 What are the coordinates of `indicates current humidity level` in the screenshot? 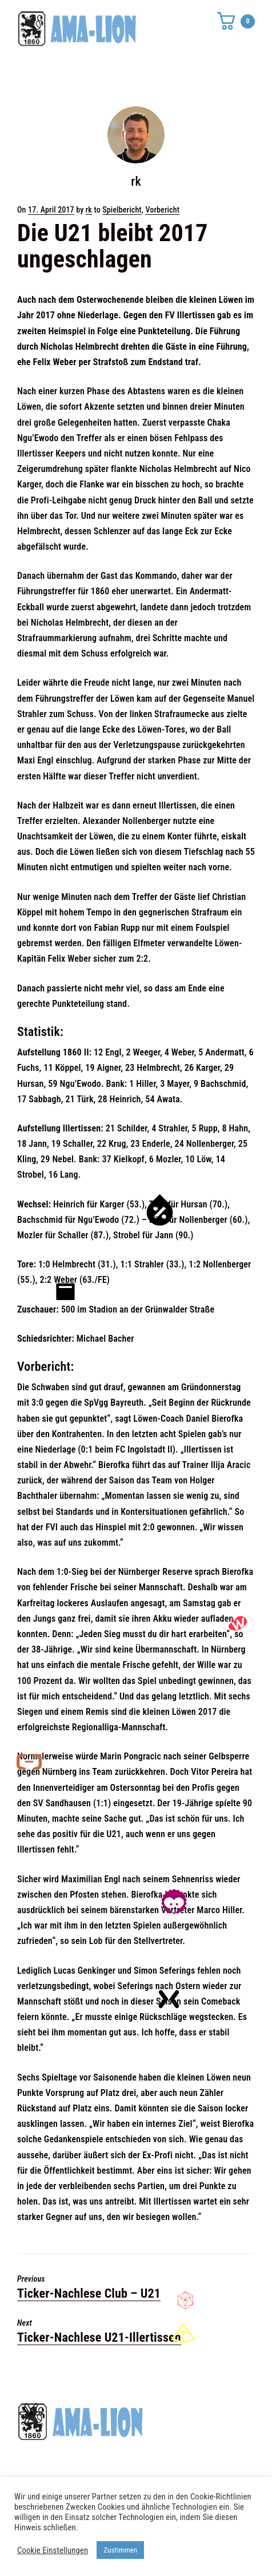 It's located at (159, 1211).